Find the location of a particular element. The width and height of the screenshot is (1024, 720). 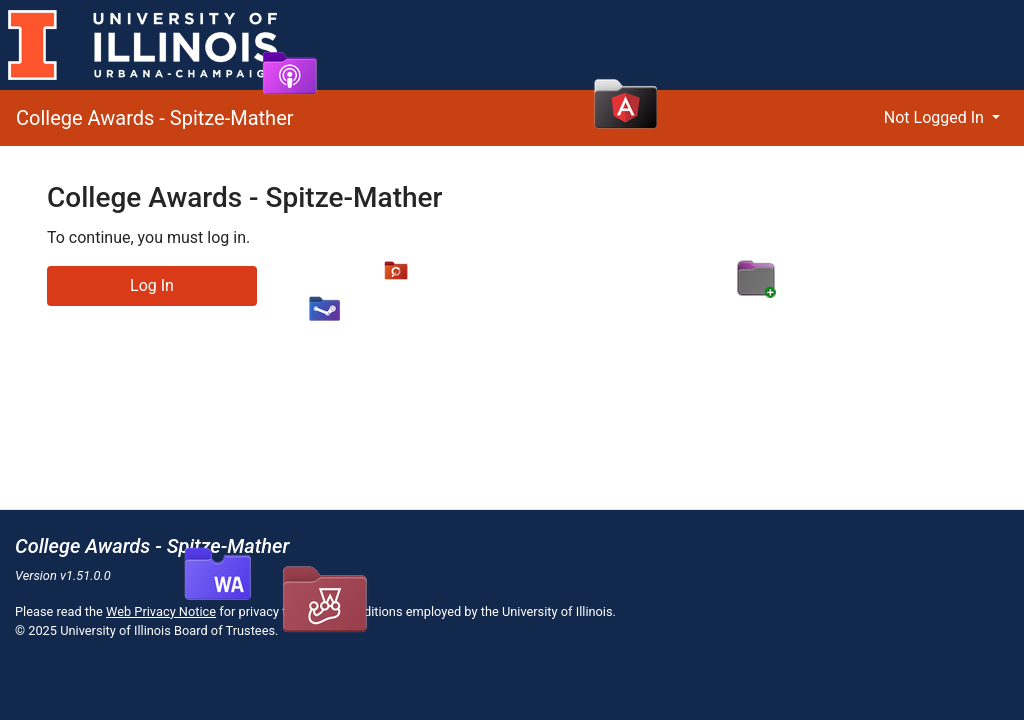

open your steam games folder is located at coordinates (324, 309).